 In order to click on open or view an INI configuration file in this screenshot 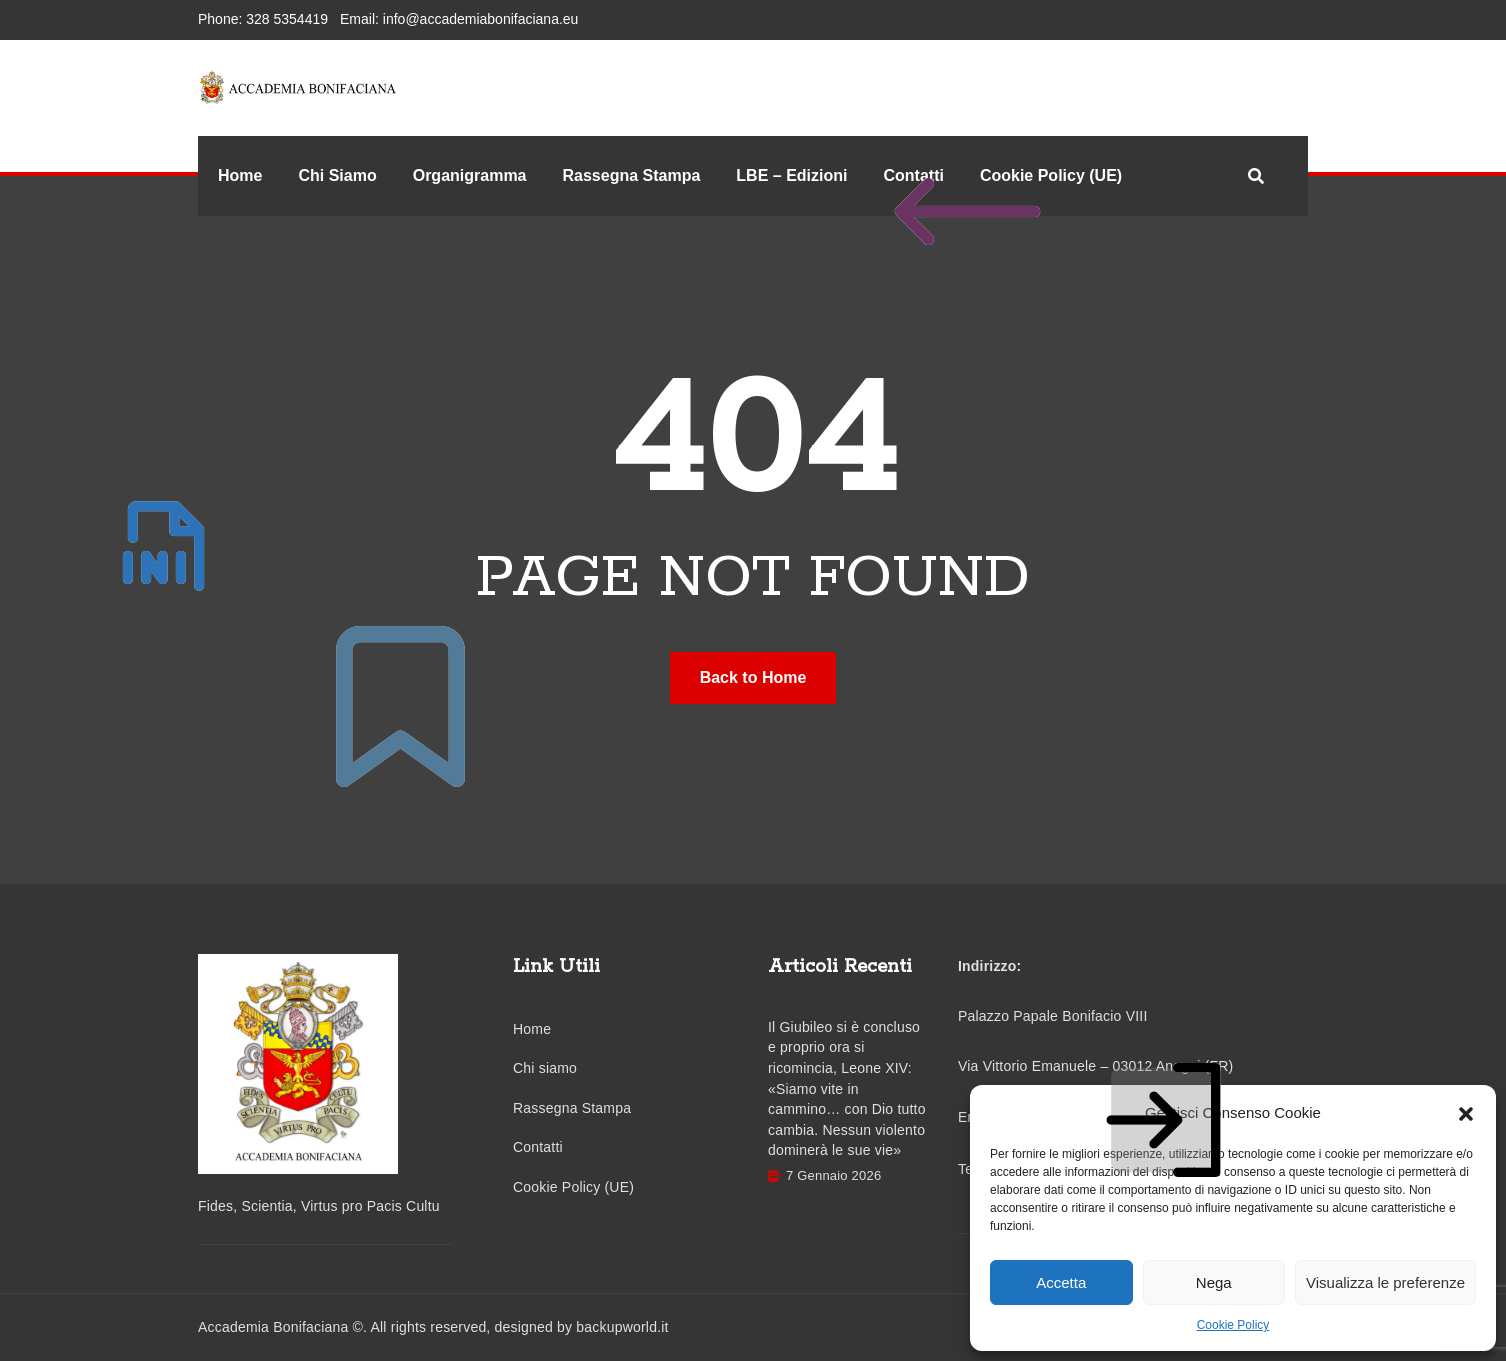, I will do `click(166, 546)`.